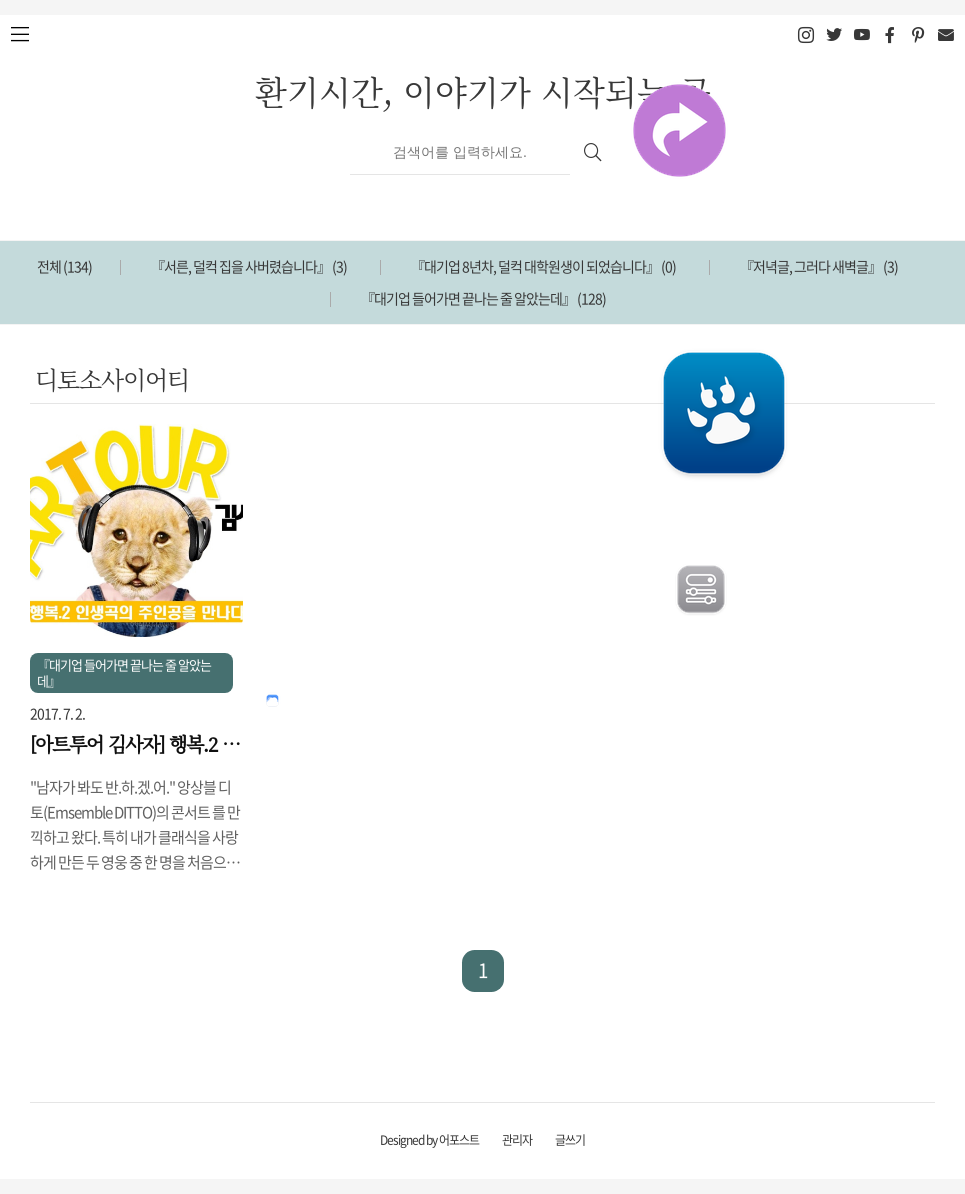 The image size is (965, 1194). What do you see at coordinates (724, 413) in the screenshot?
I see `open lazarus IDE application` at bounding box center [724, 413].